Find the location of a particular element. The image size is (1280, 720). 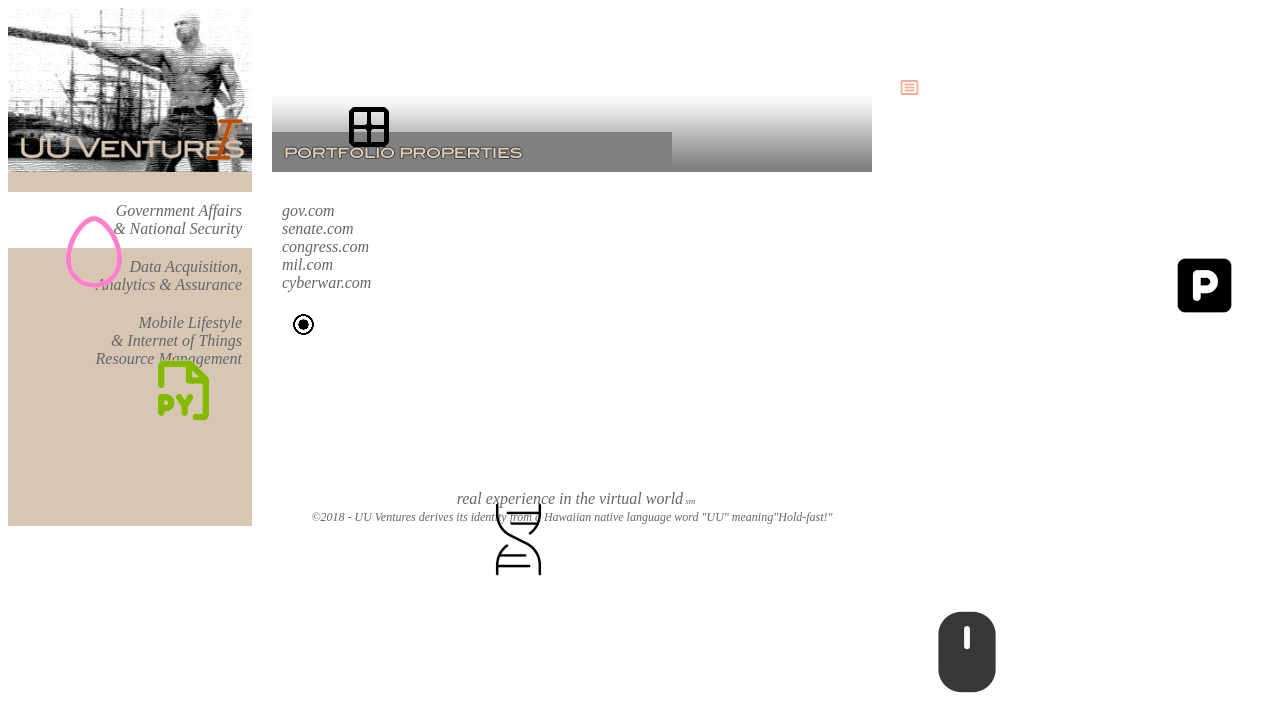

apply borders to all cells in a table or grid is located at coordinates (369, 127).